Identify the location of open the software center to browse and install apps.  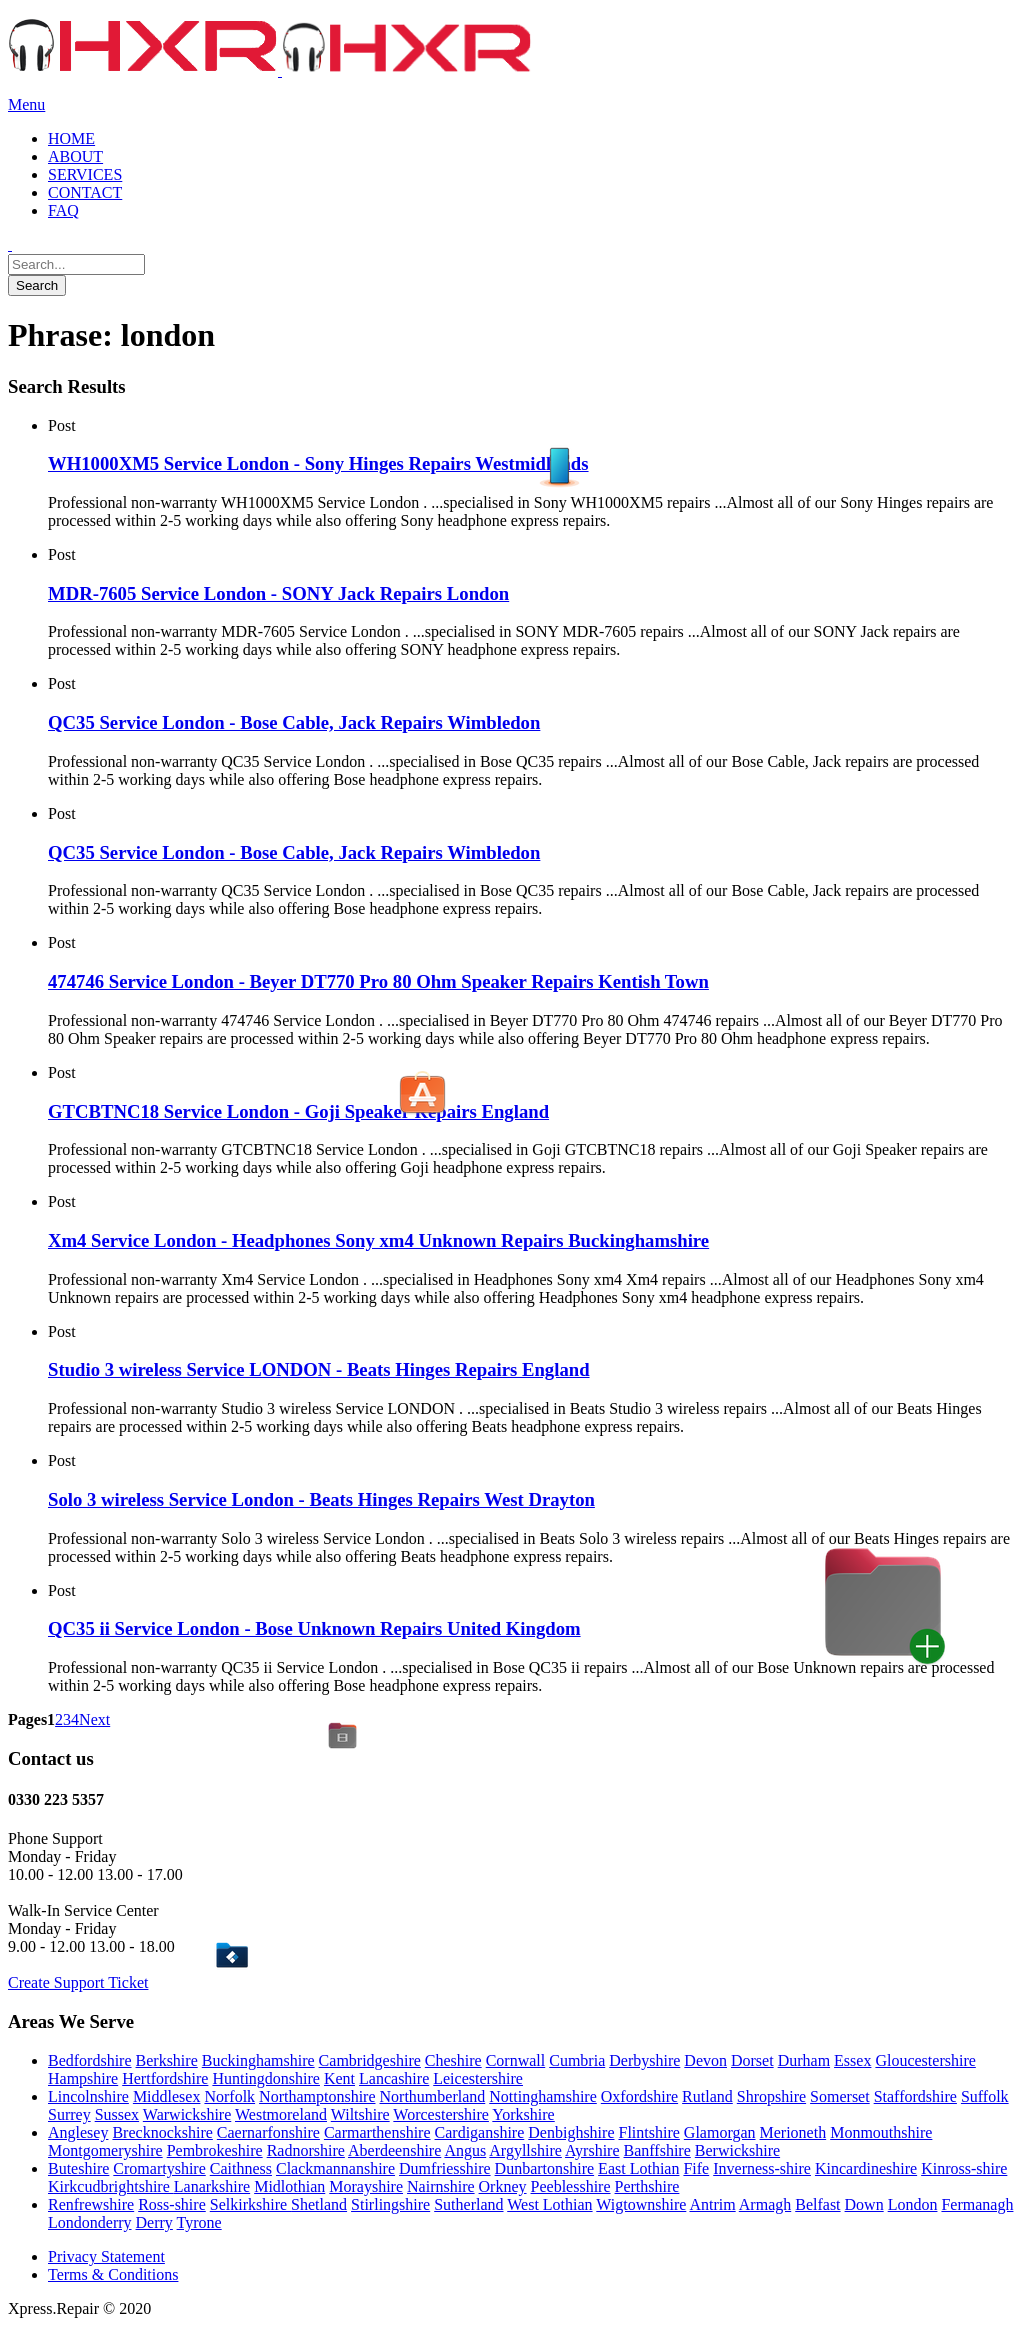
(422, 1094).